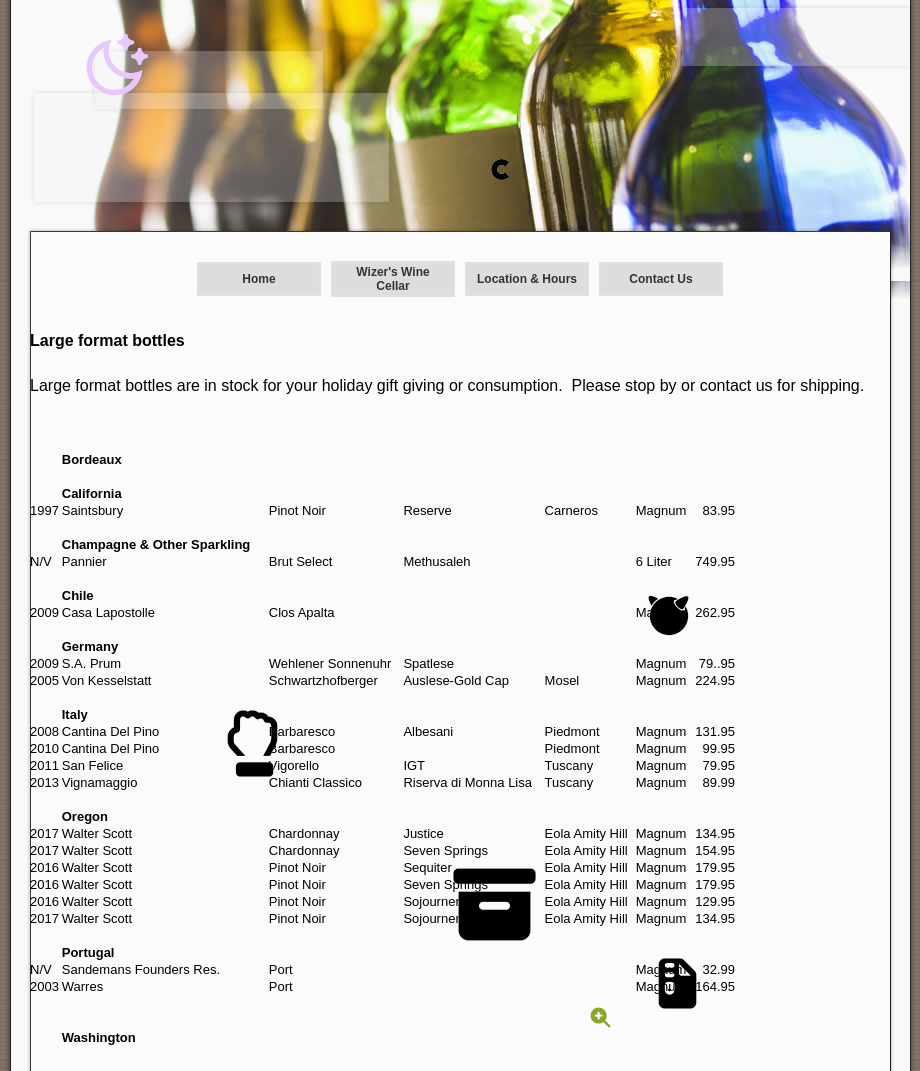 This screenshot has height=1071, width=920. What do you see at coordinates (114, 67) in the screenshot?
I see `toggle dark mode or night theme` at bounding box center [114, 67].